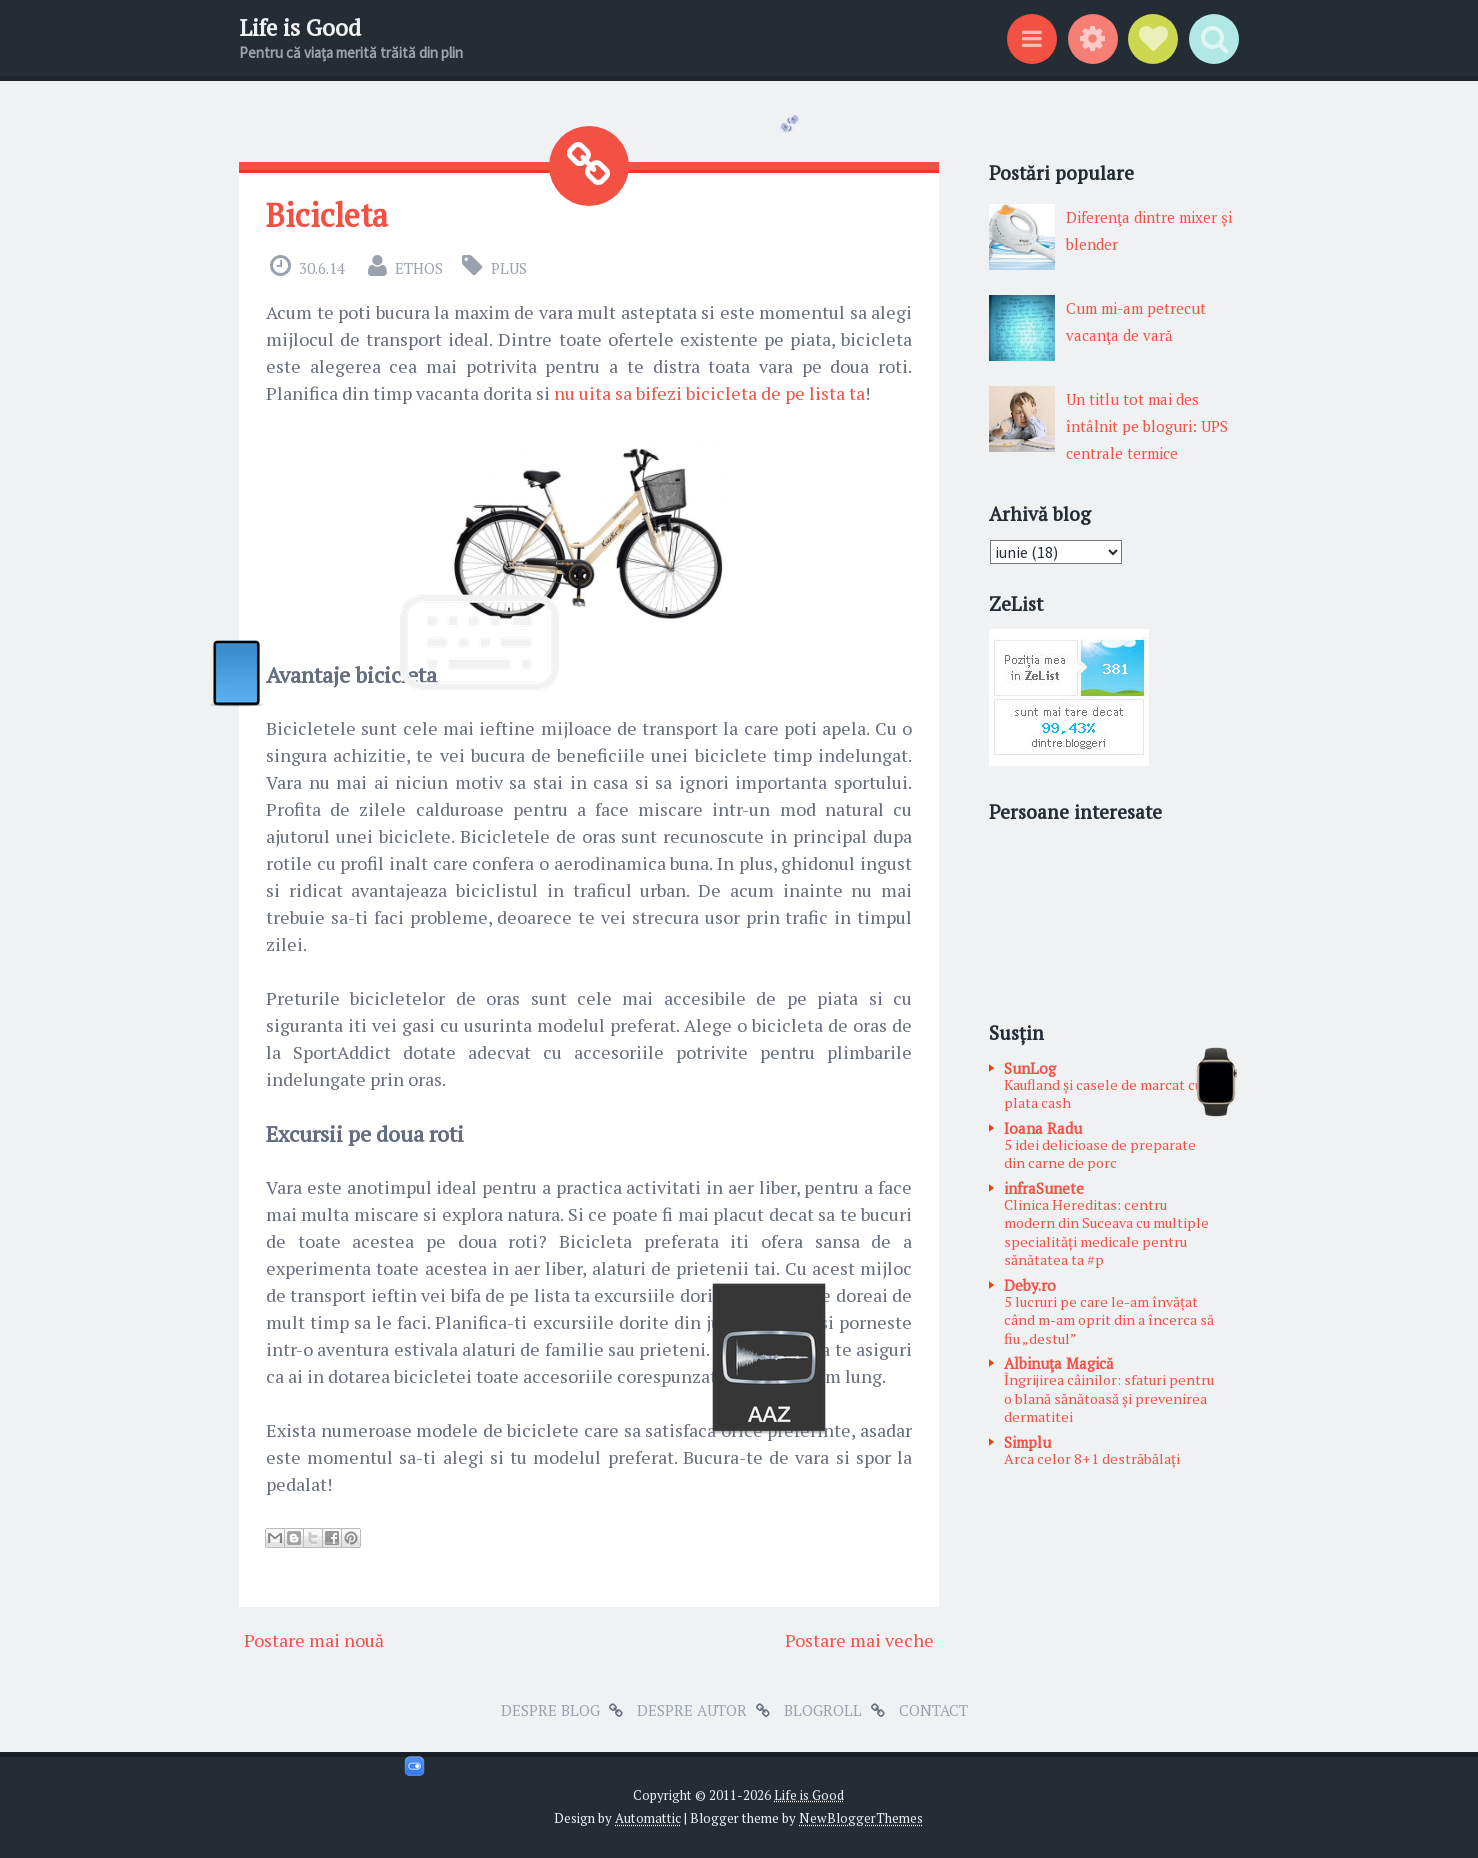 This screenshot has width=1478, height=1858. I want to click on audio analyzer or metering tool in GarageBand, so click(769, 1361).